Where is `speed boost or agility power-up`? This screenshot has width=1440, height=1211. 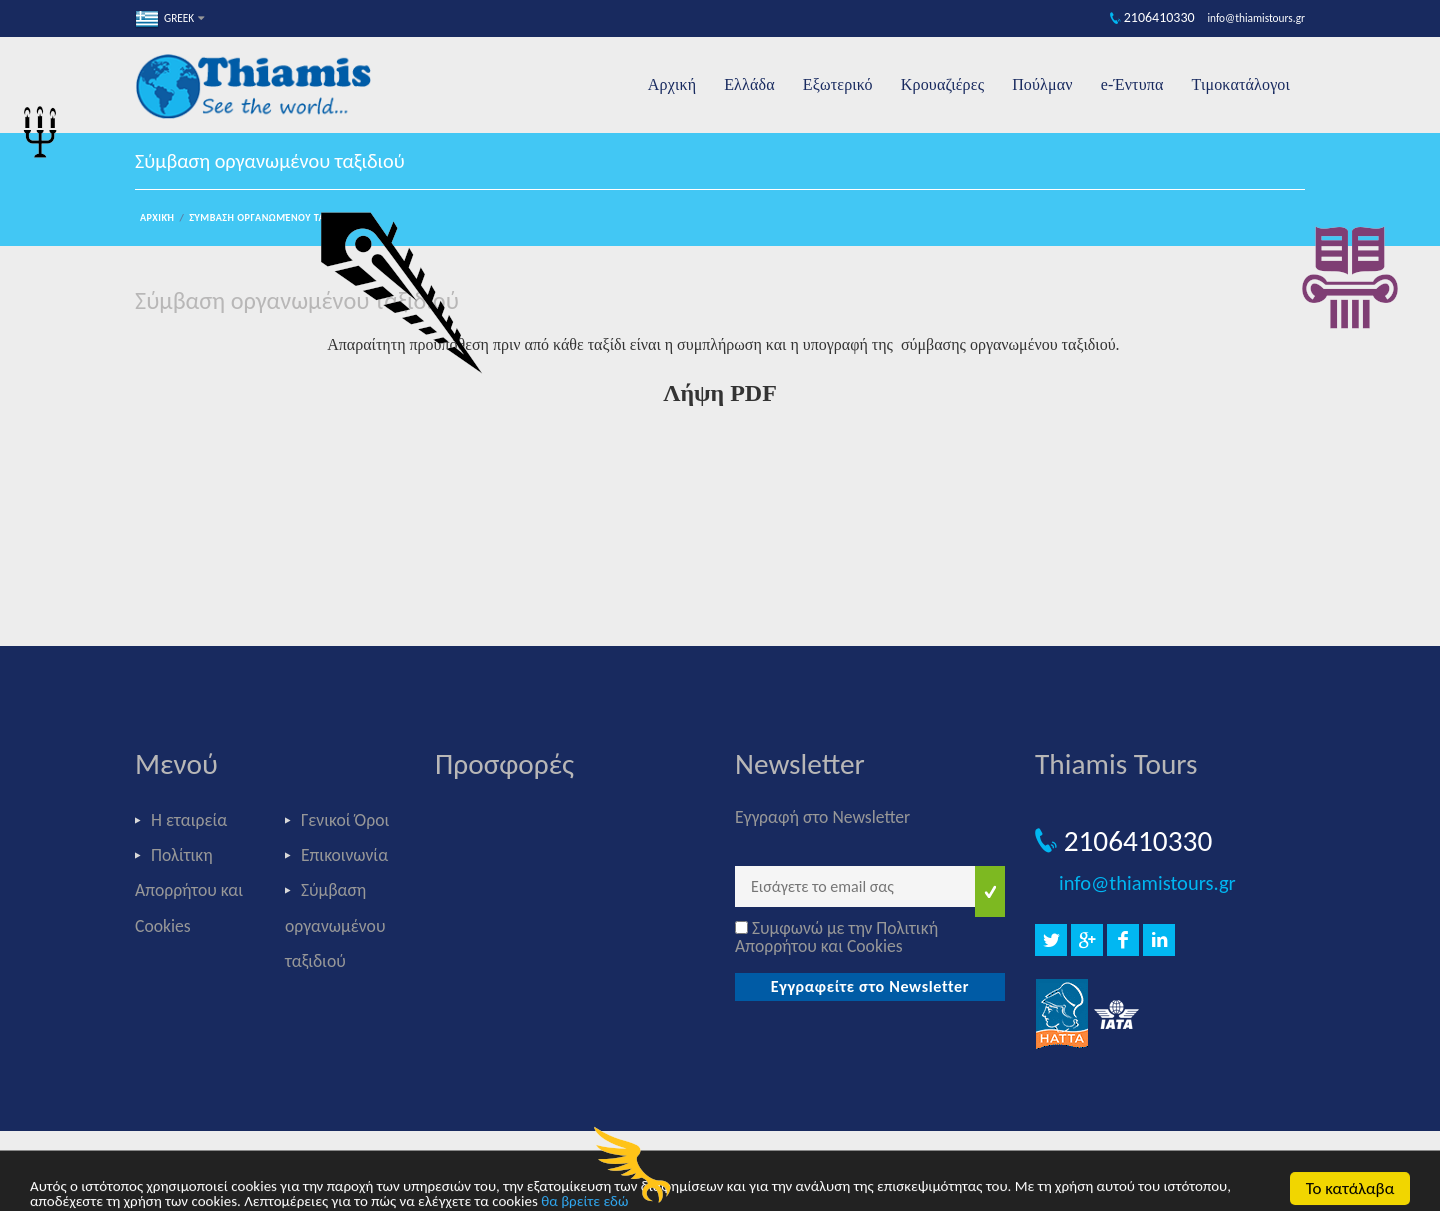
speed boost or agility power-up is located at coordinates (632, 1165).